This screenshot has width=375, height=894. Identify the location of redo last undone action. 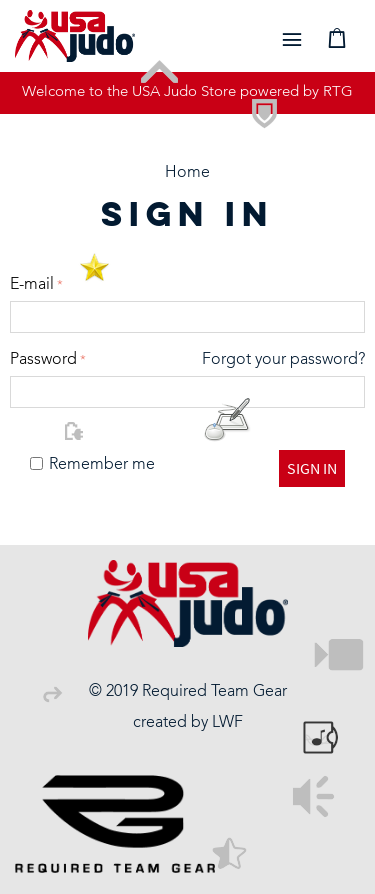
(52, 694).